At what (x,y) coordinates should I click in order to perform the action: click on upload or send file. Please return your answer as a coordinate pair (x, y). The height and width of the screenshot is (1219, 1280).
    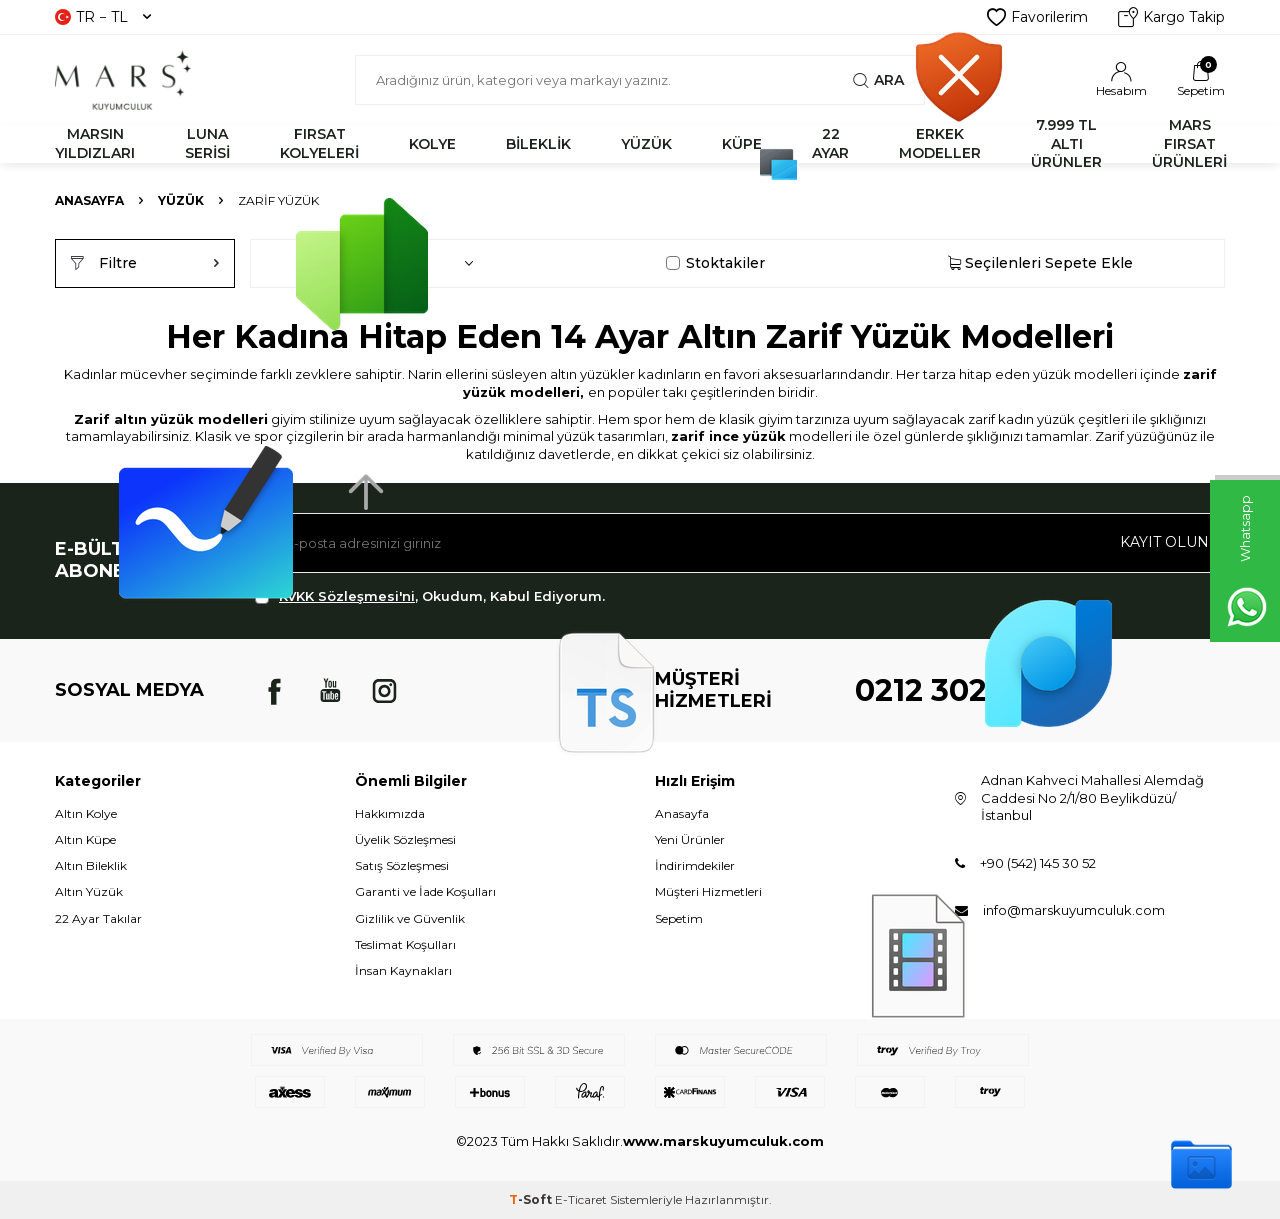
    Looking at the image, I should click on (366, 492).